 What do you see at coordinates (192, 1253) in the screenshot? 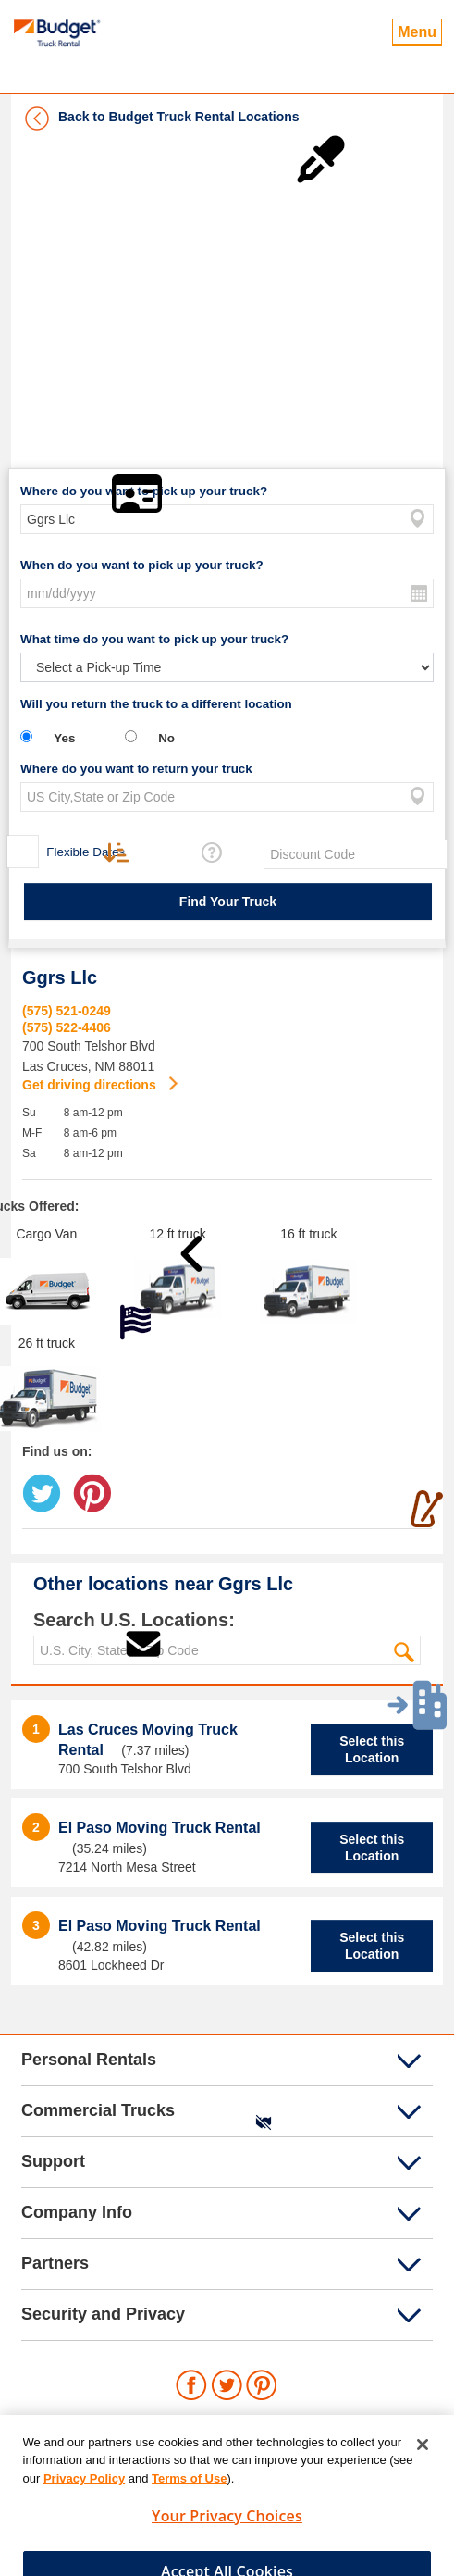
I see `go back to the previous screen` at bounding box center [192, 1253].